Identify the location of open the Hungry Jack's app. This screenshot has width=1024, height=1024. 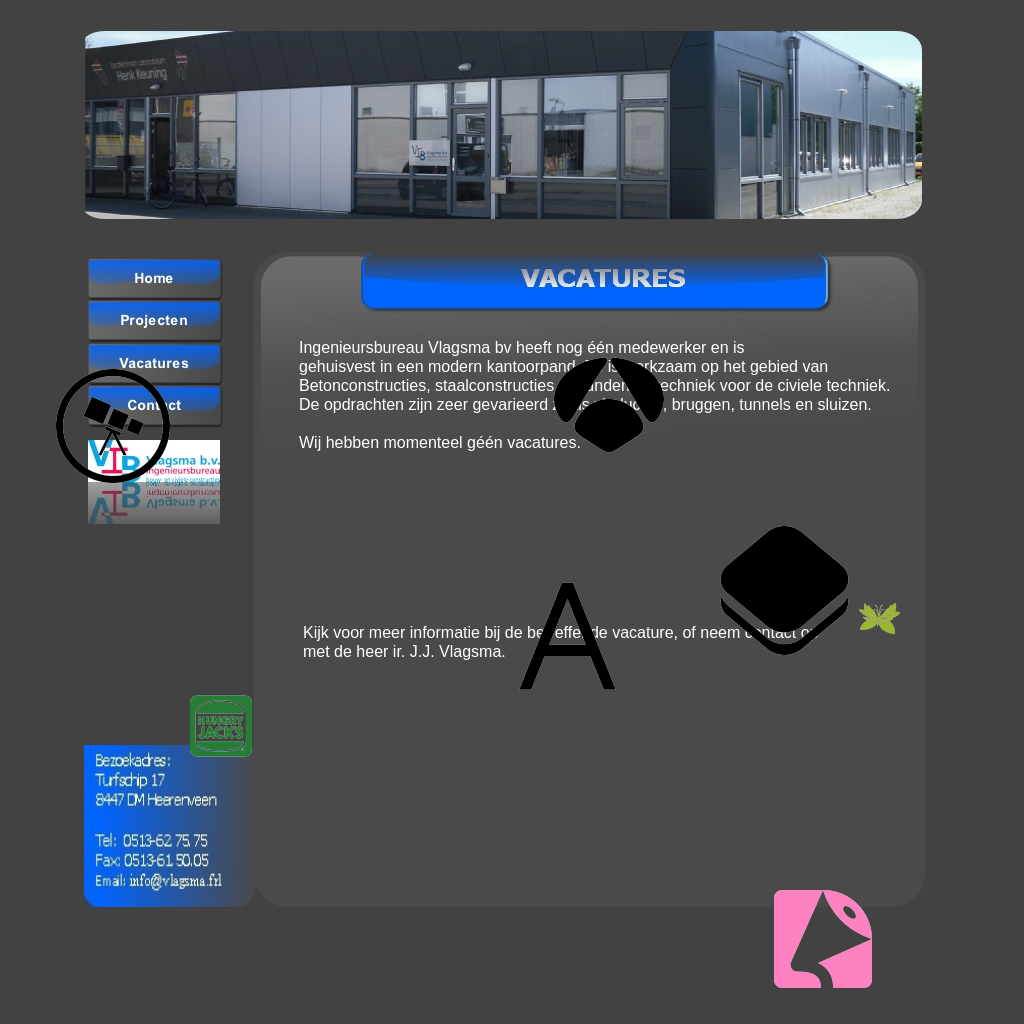
(221, 726).